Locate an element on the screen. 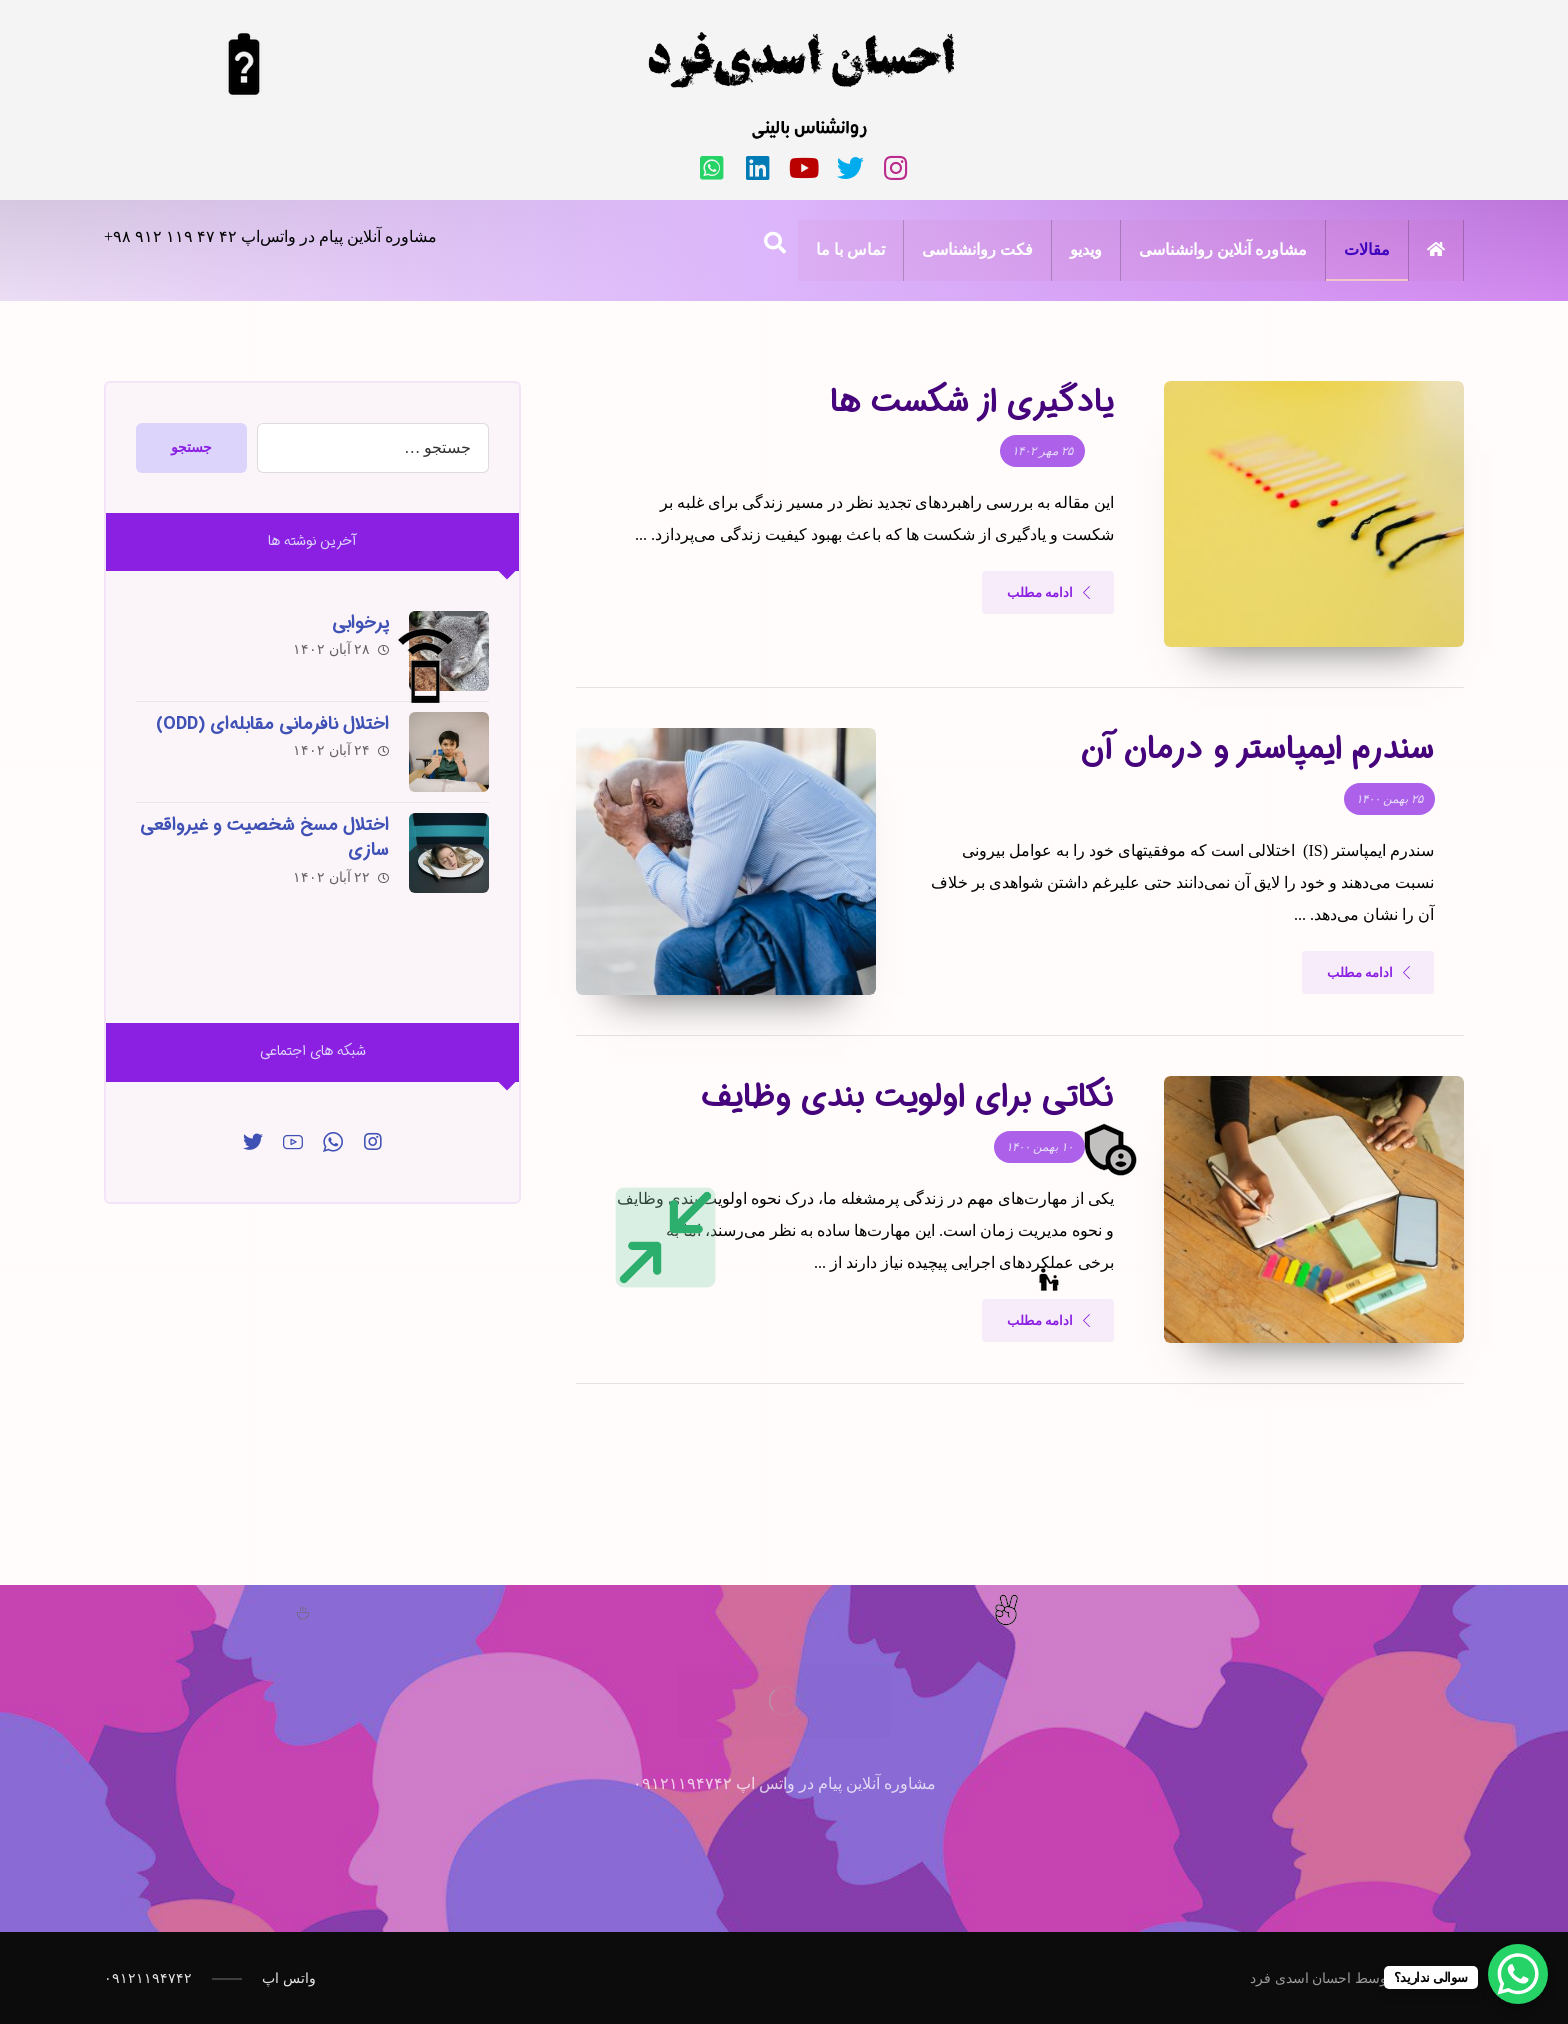  enable speakerphone during a call is located at coordinates (425, 667).